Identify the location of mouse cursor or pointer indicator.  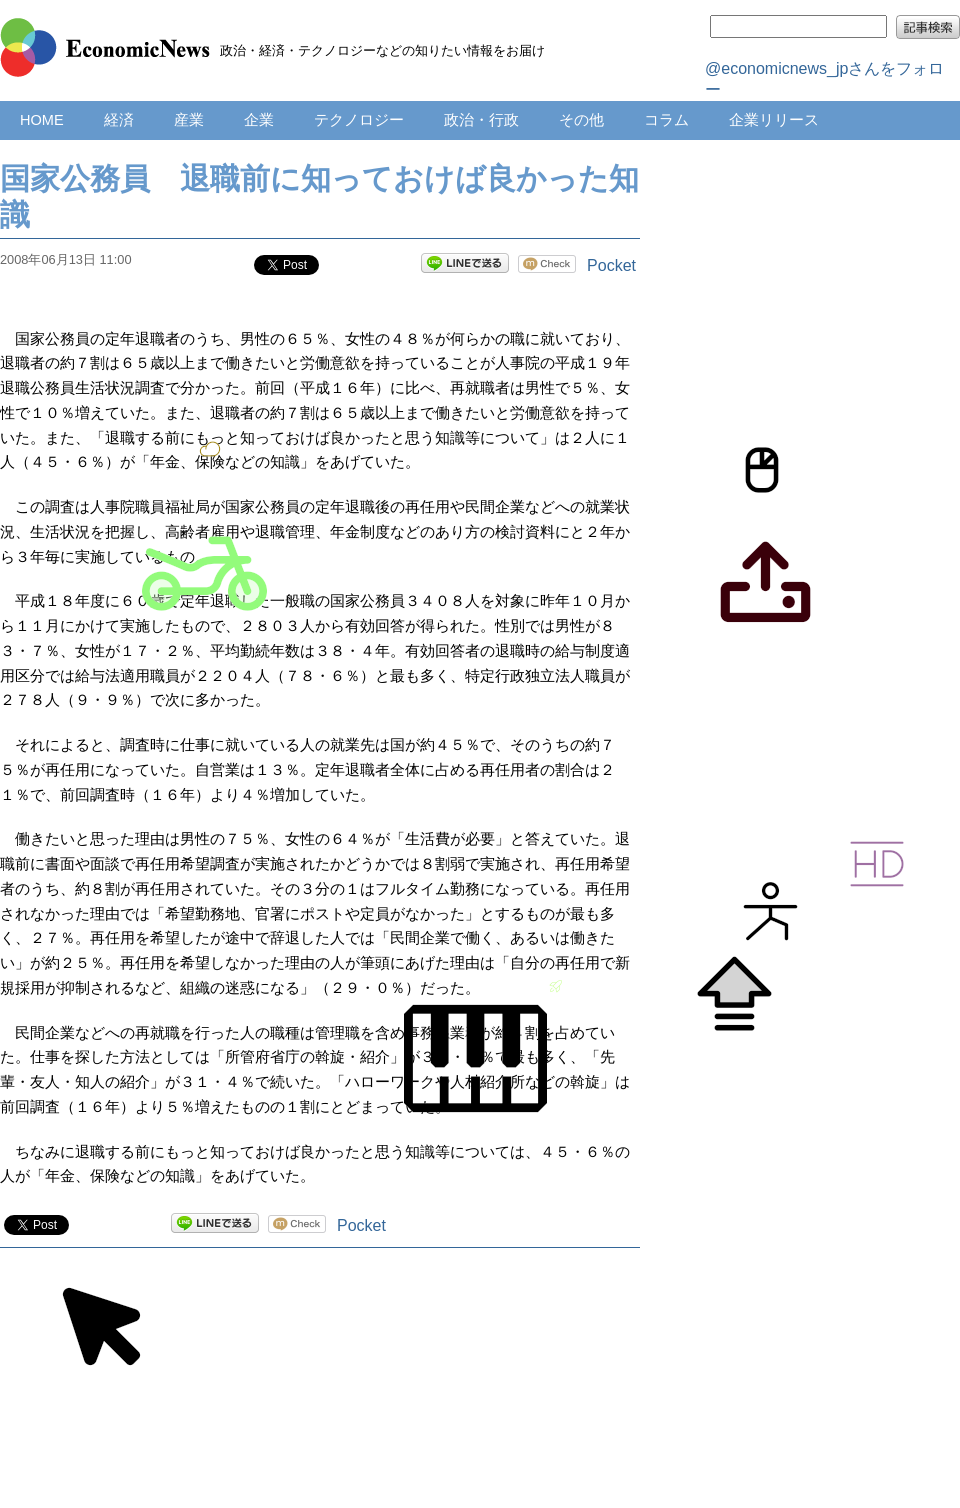
(101, 1326).